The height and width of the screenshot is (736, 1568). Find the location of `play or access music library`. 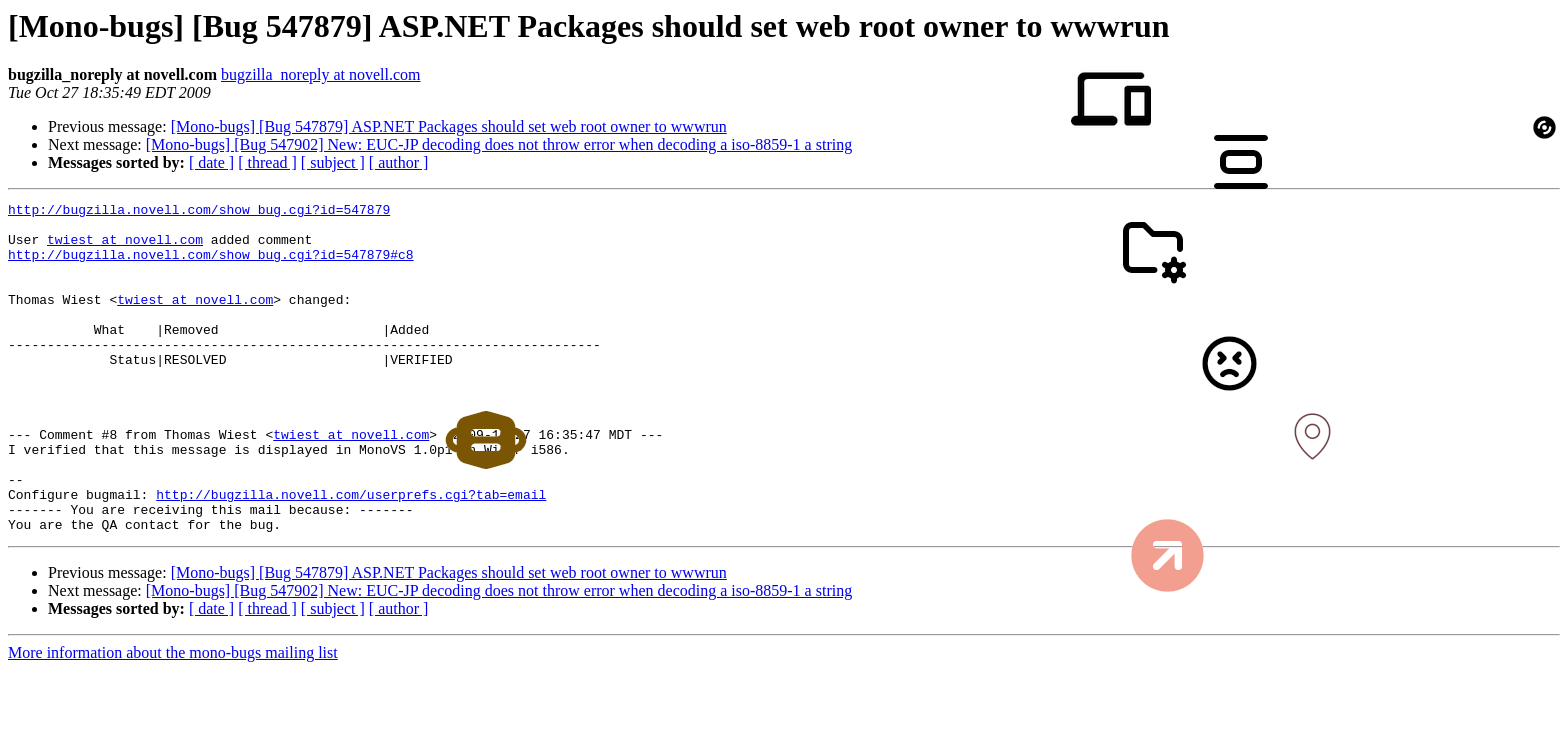

play or access music library is located at coordinates (1544, 127).